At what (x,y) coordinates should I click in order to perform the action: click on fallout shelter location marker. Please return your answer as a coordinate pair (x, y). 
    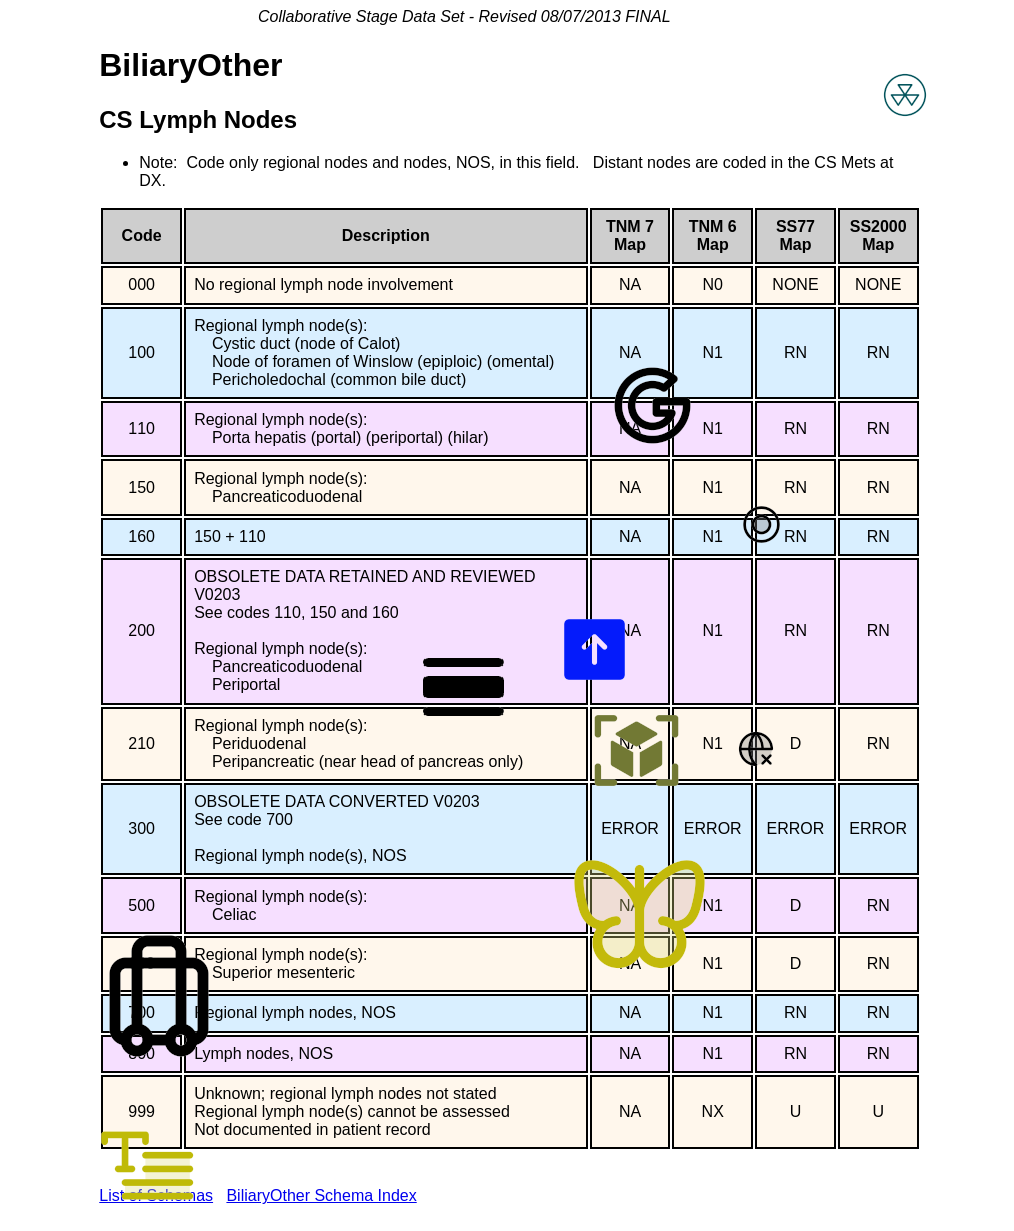
    Looking at the image, I should click on (905, 95).